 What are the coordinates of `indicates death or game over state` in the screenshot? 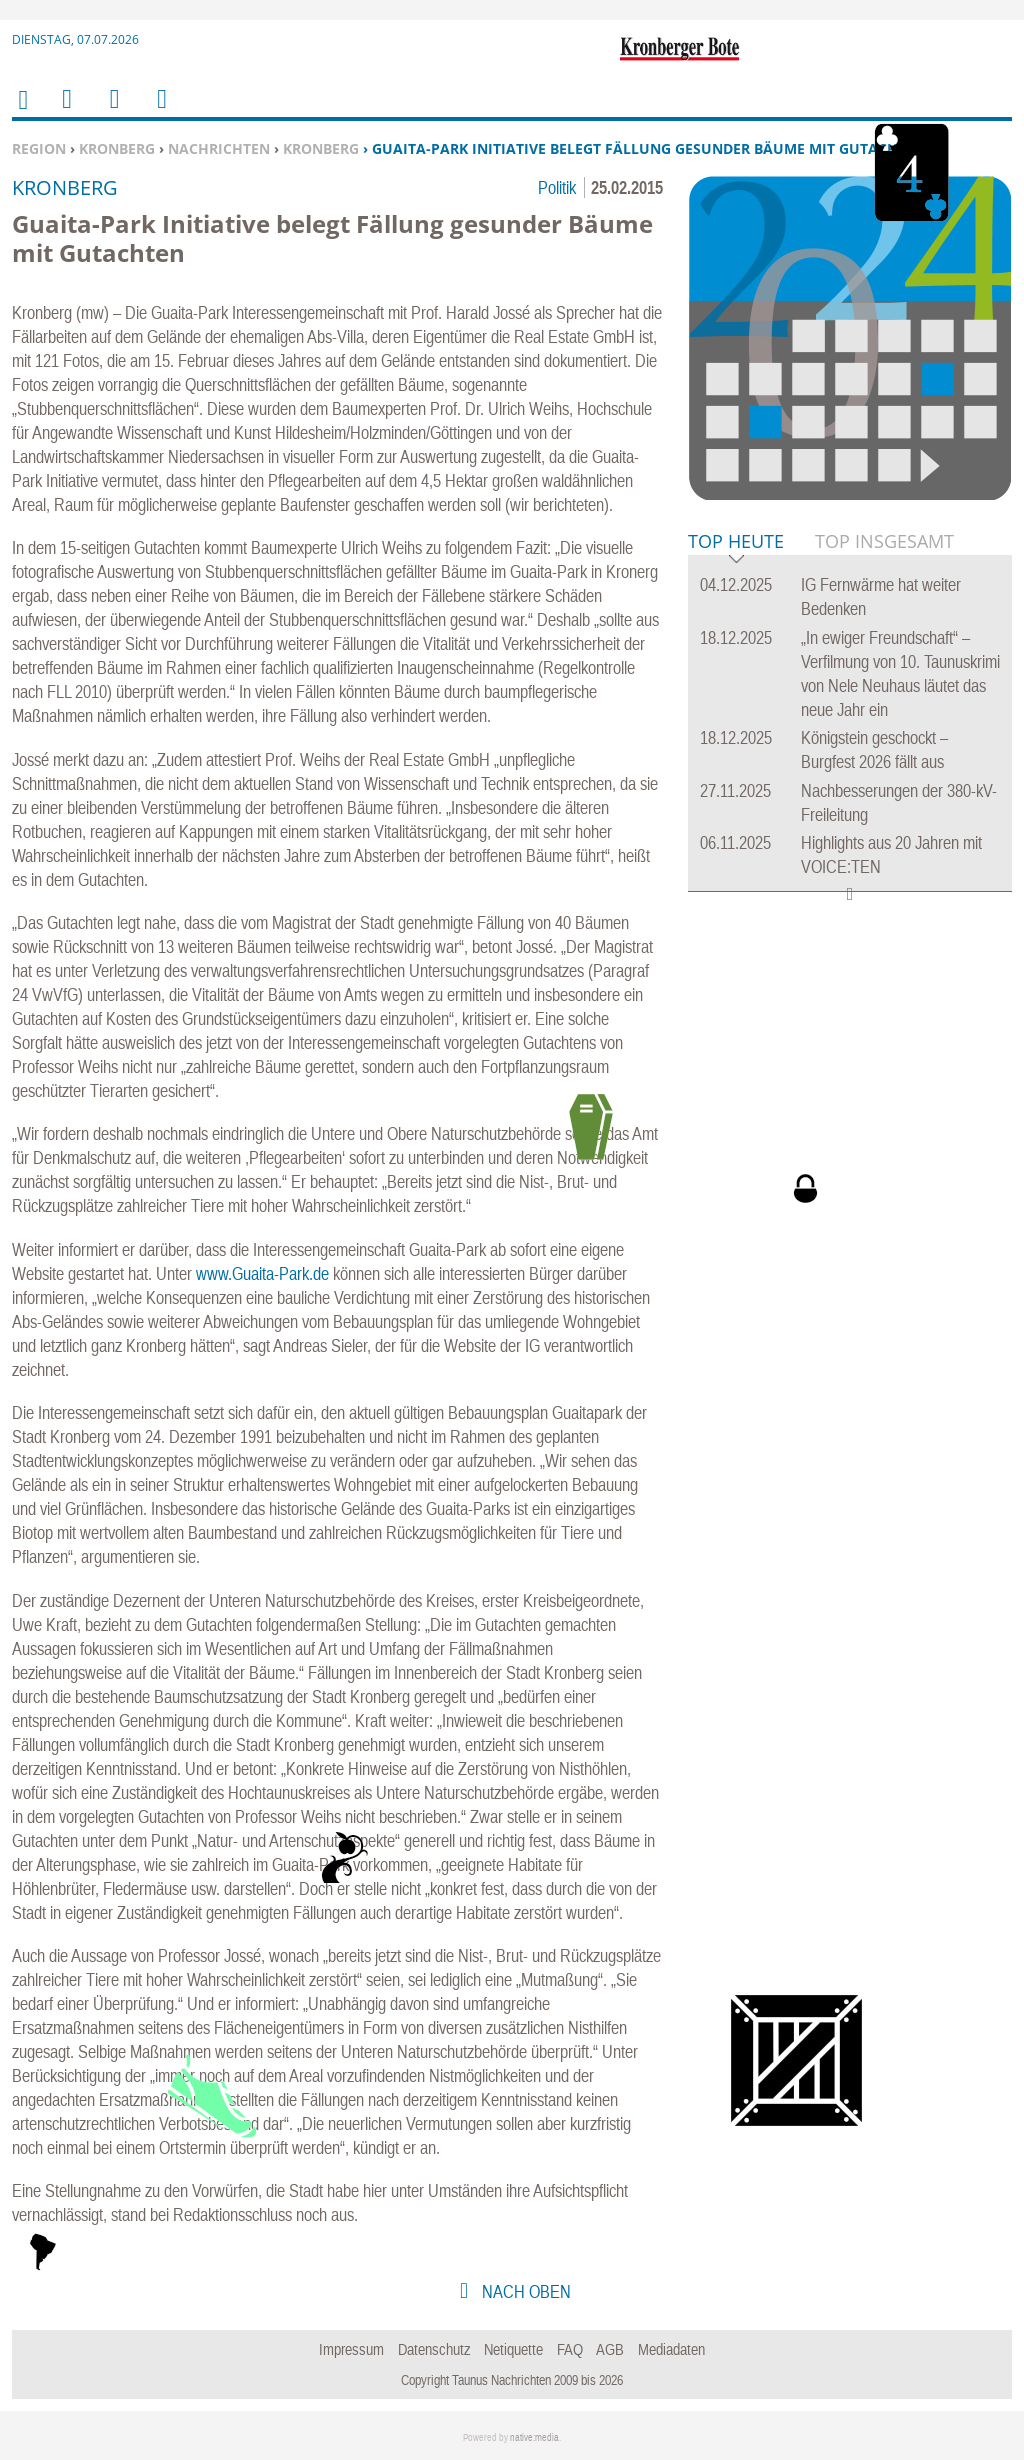 It's located at (589, 1126).